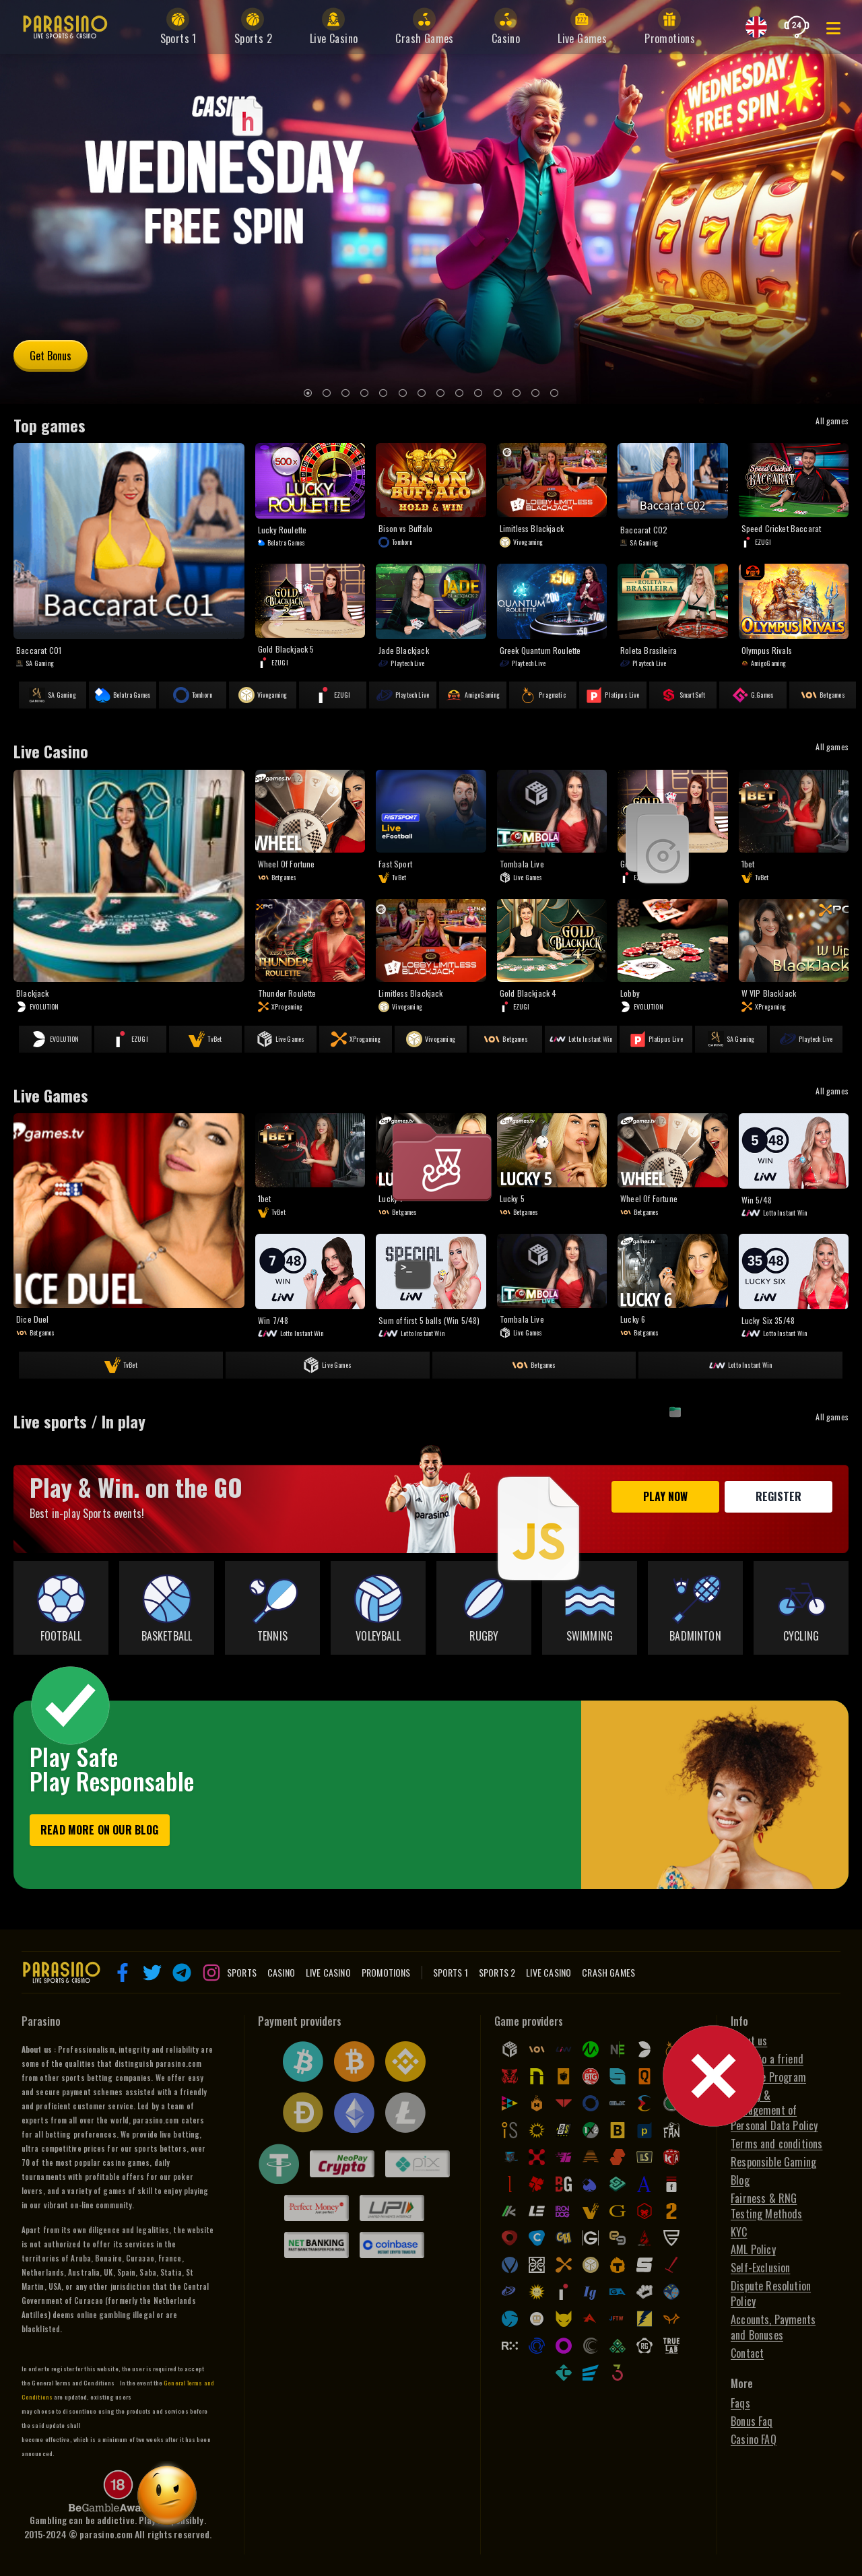 This screenshot has width=862, height=2576. What do you see at coordinates (675, 1412) in the screenshot?
I see `indicates a folder is ready to accept a dropped file` at bounding box center [675, 1412].